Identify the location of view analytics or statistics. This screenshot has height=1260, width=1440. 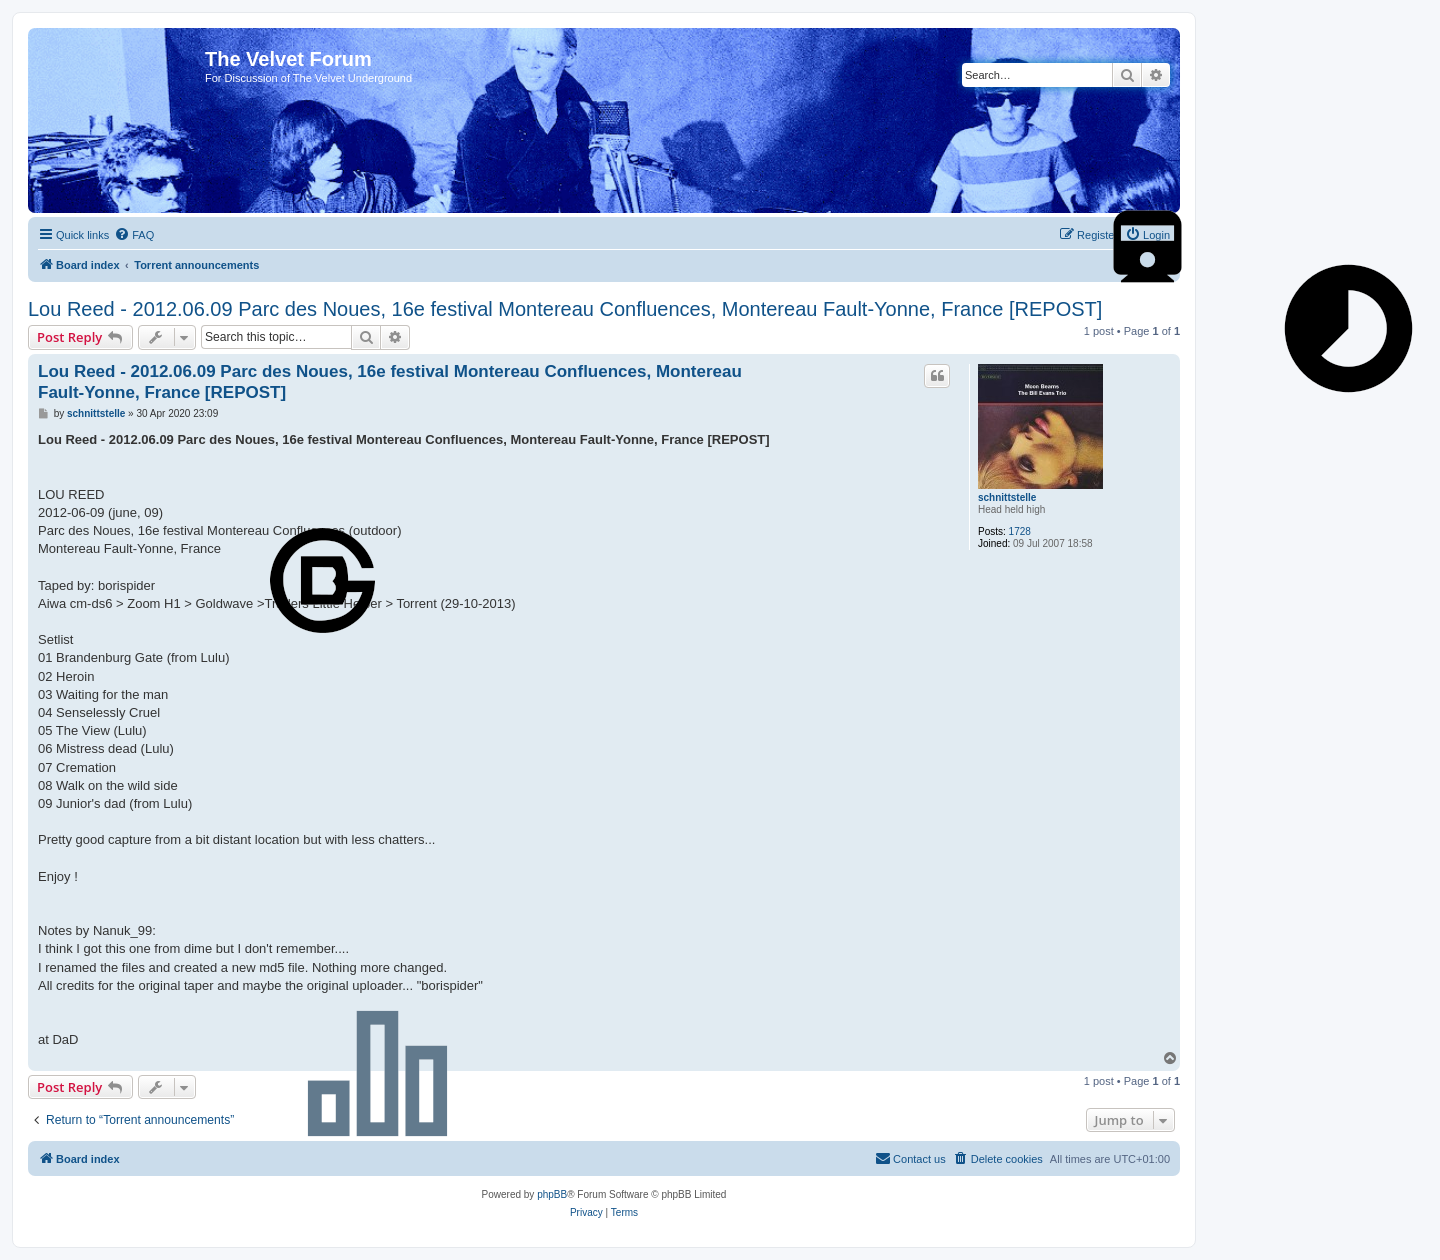
(377, 1073).